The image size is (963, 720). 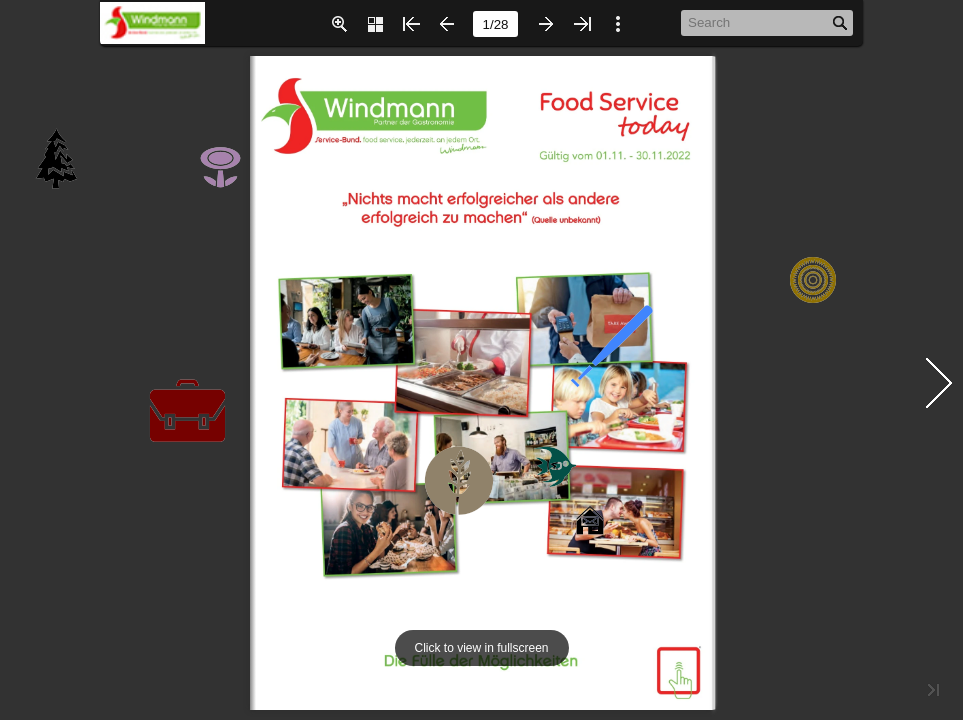 I want to click on collect a power-up or special ability, so click(x=220, y=165).